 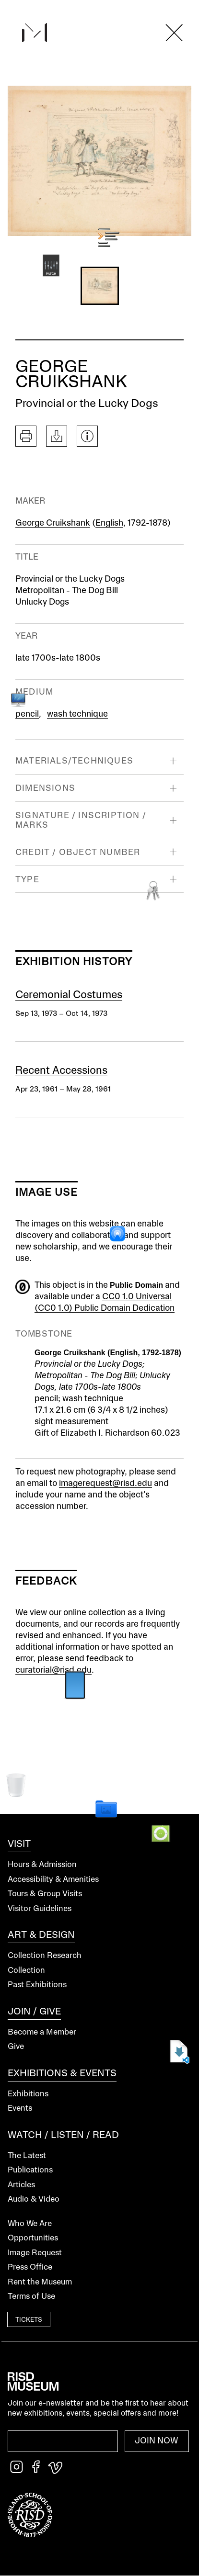 I want to click on TrashIcon icon, so click(x=16, y=1785).